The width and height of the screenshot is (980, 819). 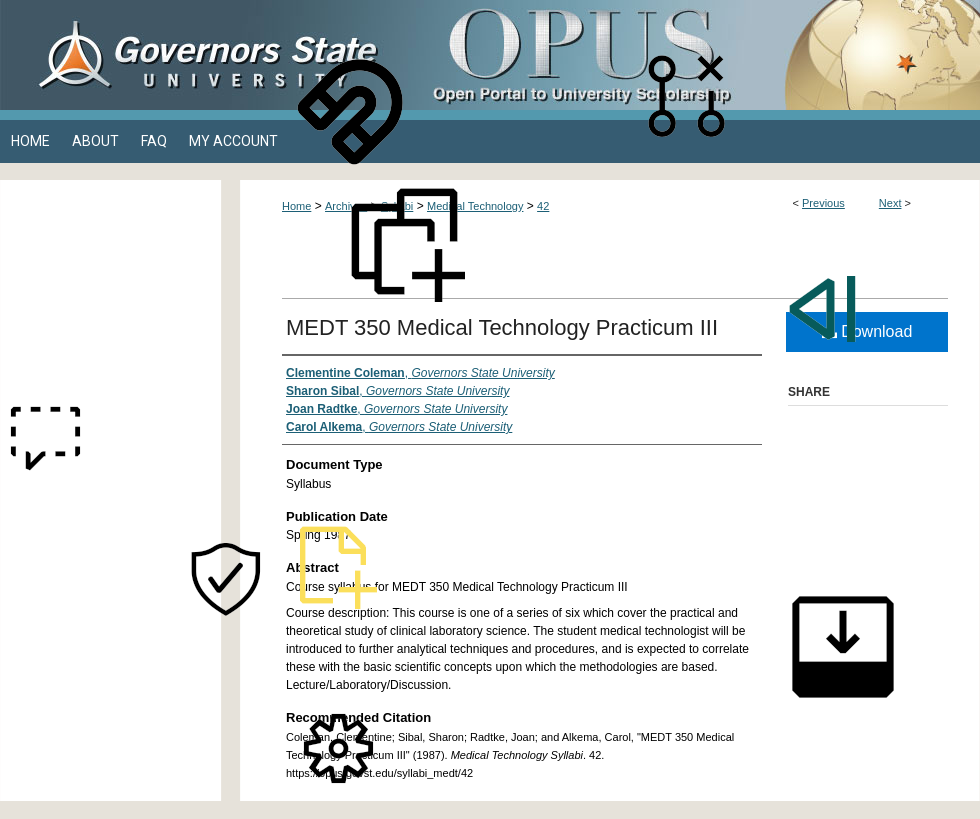 I want to click on a draft comment or unsaved message, so click(x=45, y=436).